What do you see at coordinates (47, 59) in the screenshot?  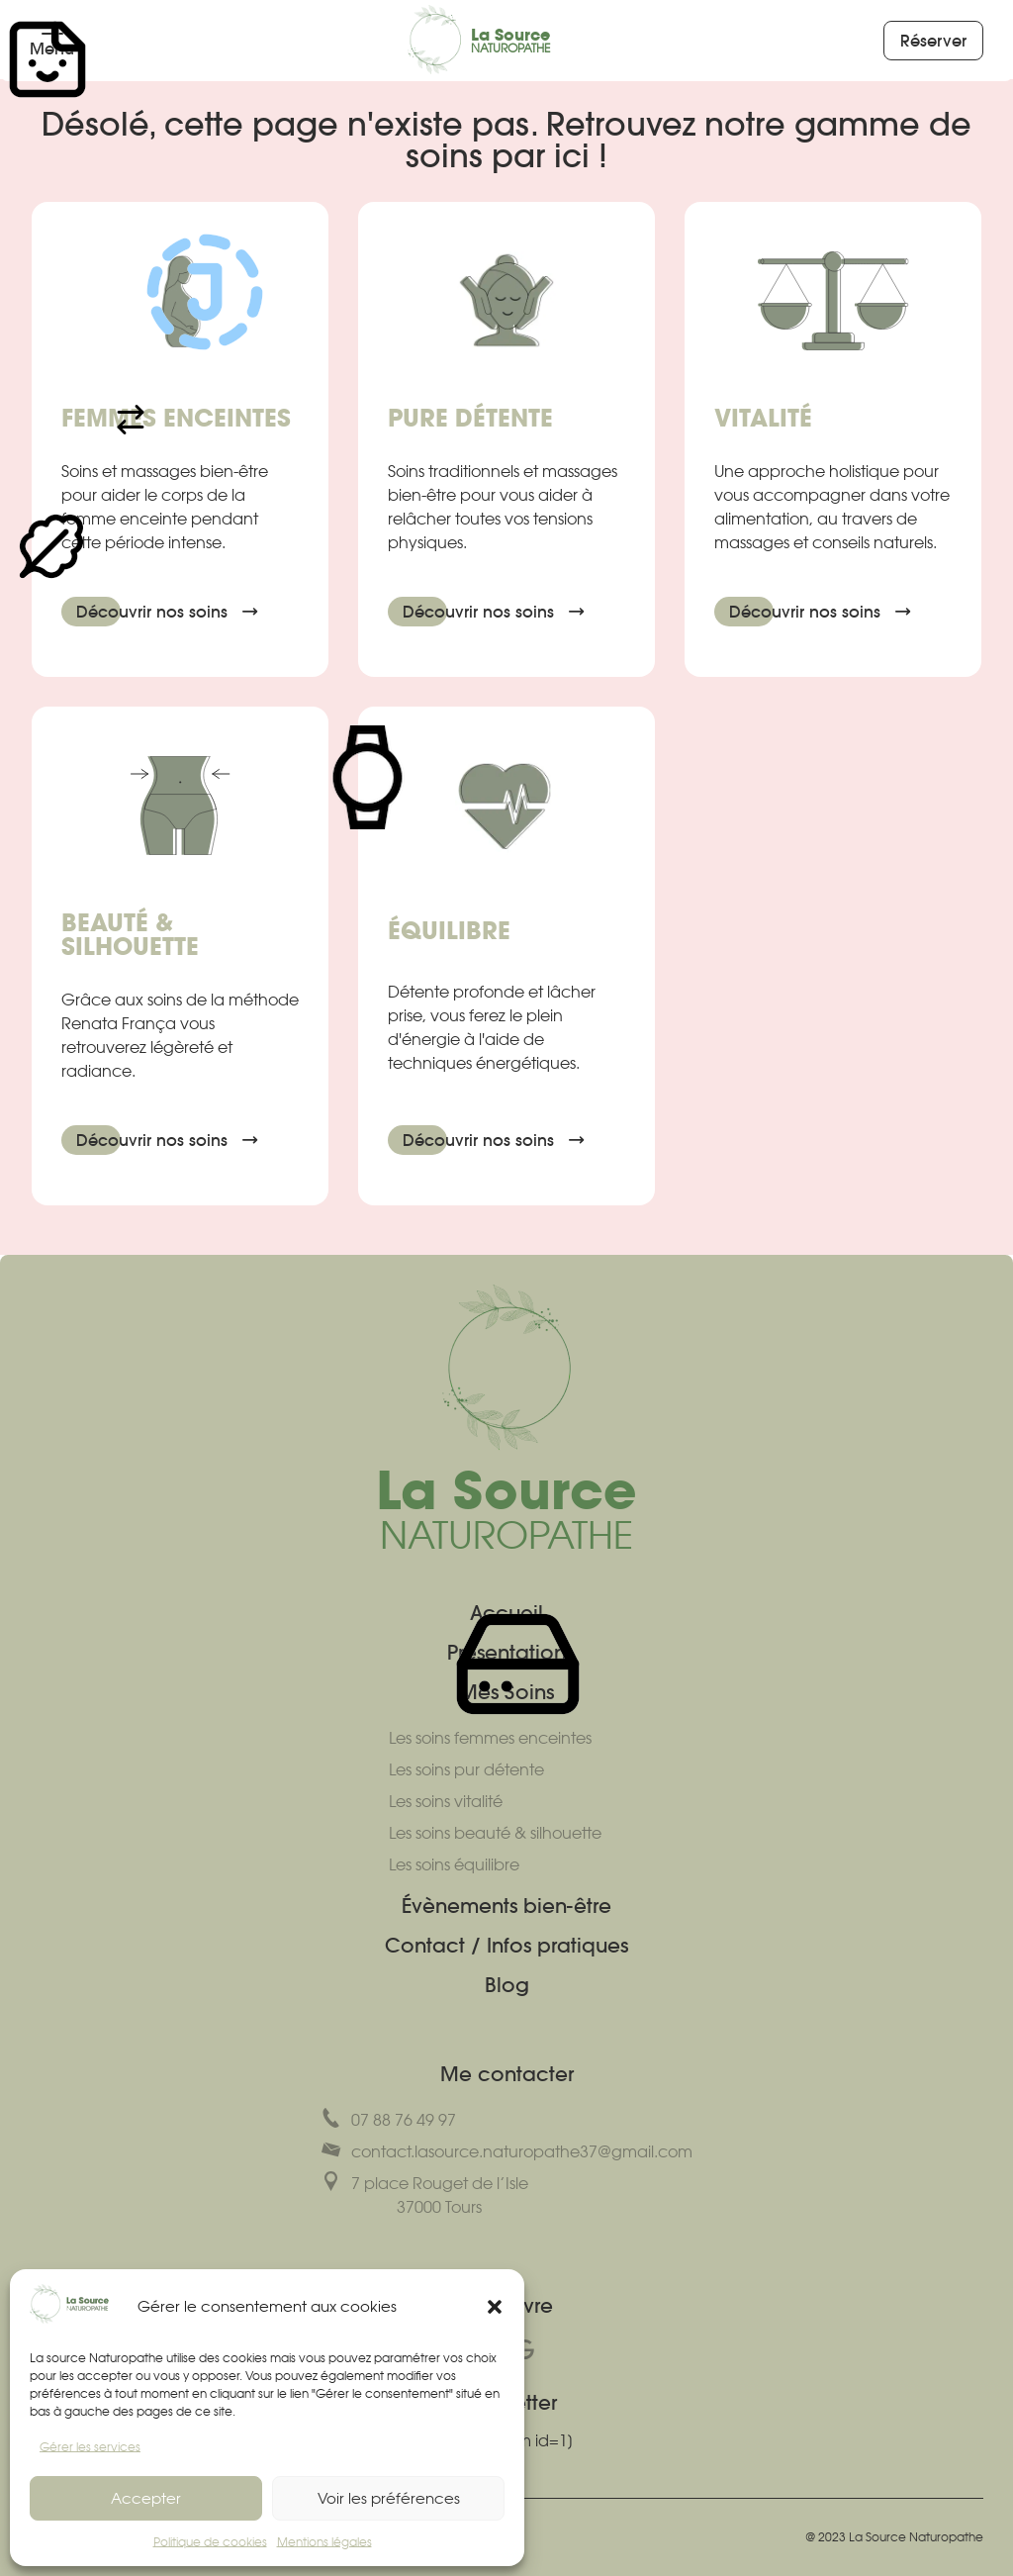 I see `add a sticker to your message` at bounding box center [47, 59].